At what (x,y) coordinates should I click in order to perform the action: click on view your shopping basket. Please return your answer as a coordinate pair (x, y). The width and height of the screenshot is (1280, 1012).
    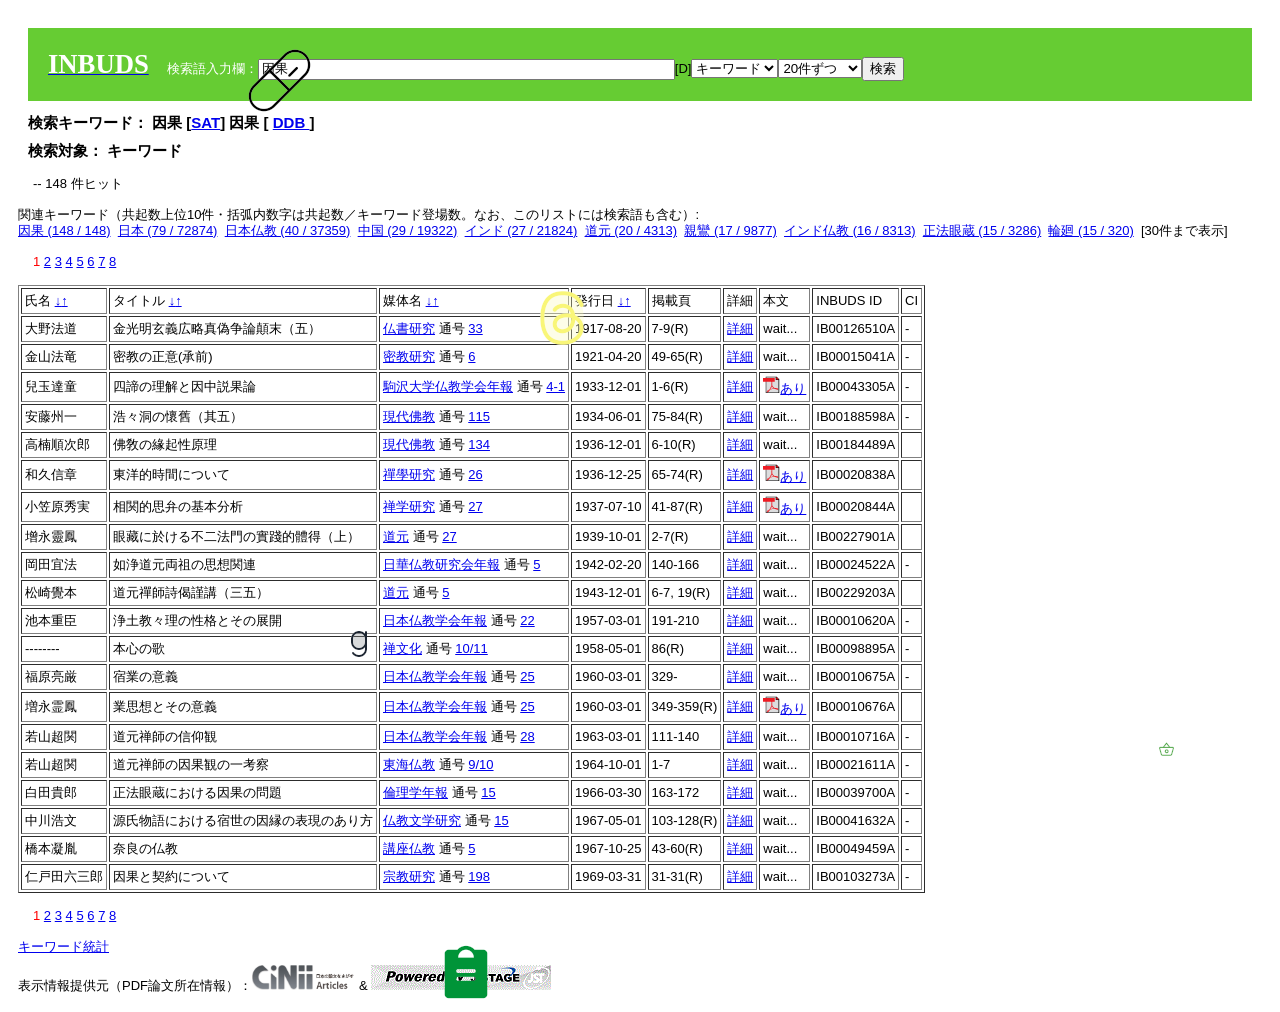
    Looking at the image, I should click on (1166, 749).